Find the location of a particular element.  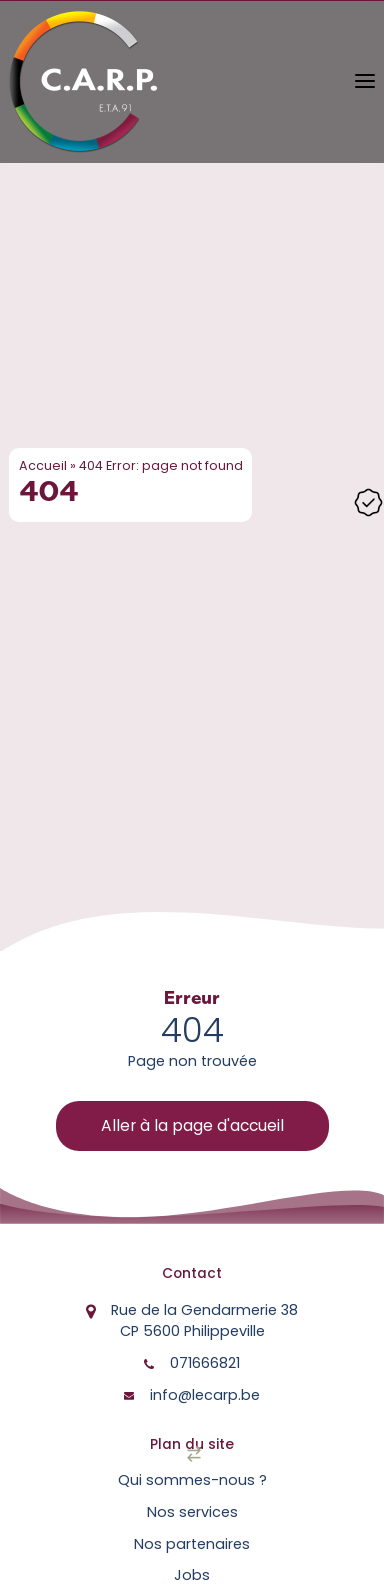

switch between two views or modes is located at coordinates (194, 1454).